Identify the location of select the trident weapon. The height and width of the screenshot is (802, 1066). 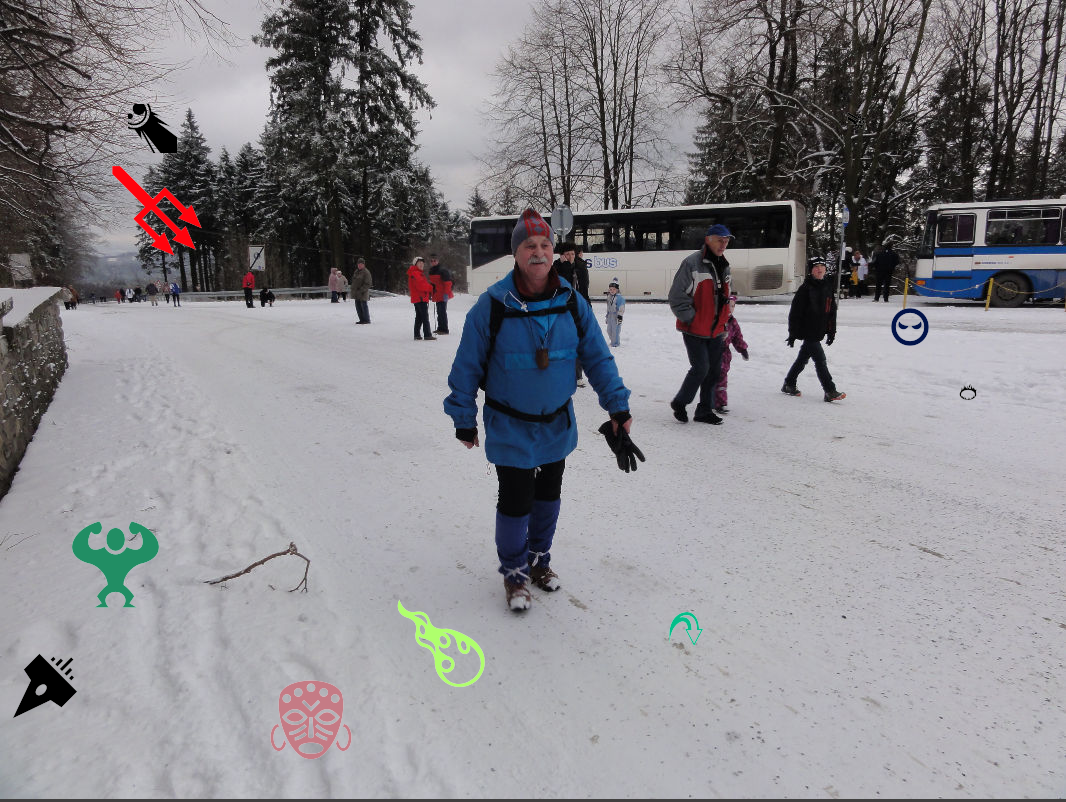
(157, 211).